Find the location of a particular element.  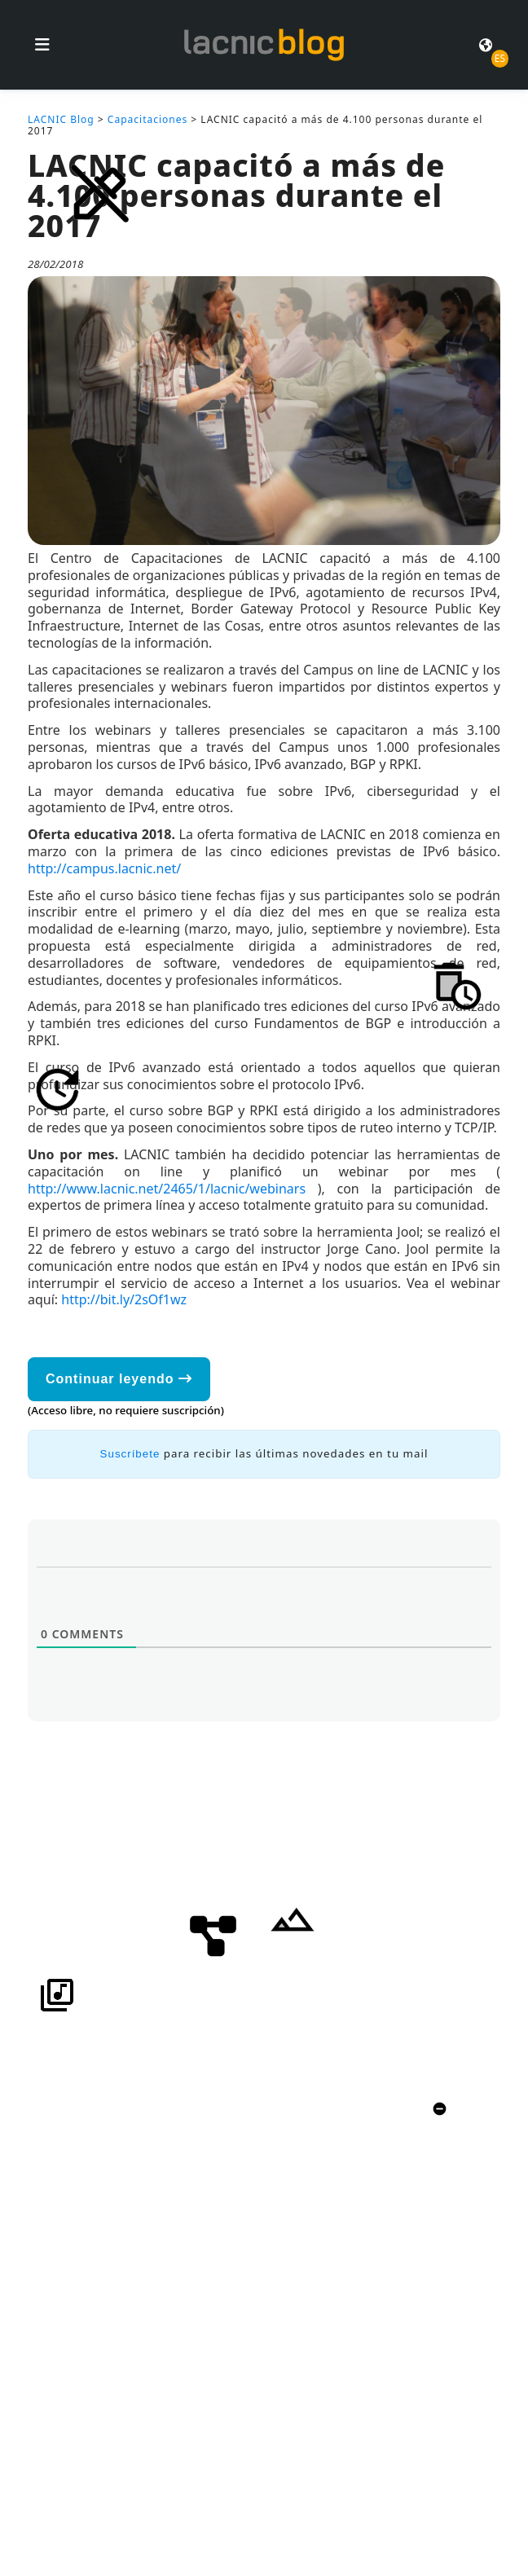

remove an item from a list is located at coordinates (439, 2108).